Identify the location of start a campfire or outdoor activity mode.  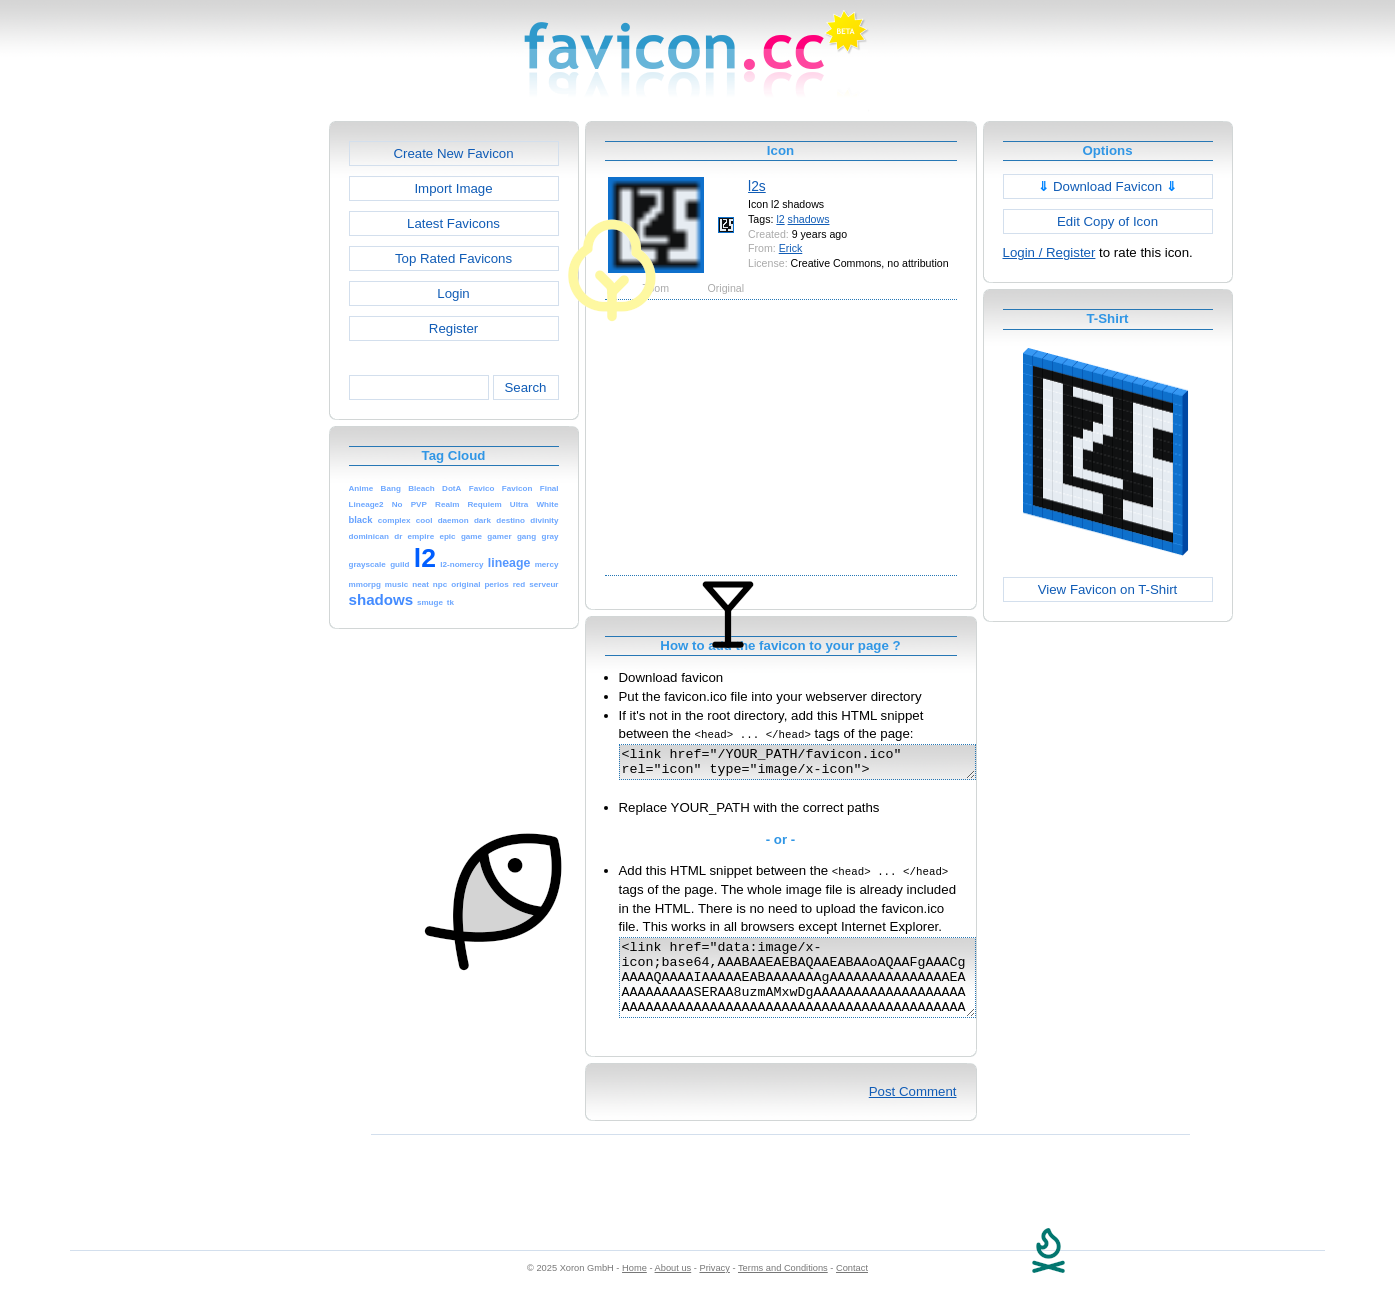
(1048, 1250).